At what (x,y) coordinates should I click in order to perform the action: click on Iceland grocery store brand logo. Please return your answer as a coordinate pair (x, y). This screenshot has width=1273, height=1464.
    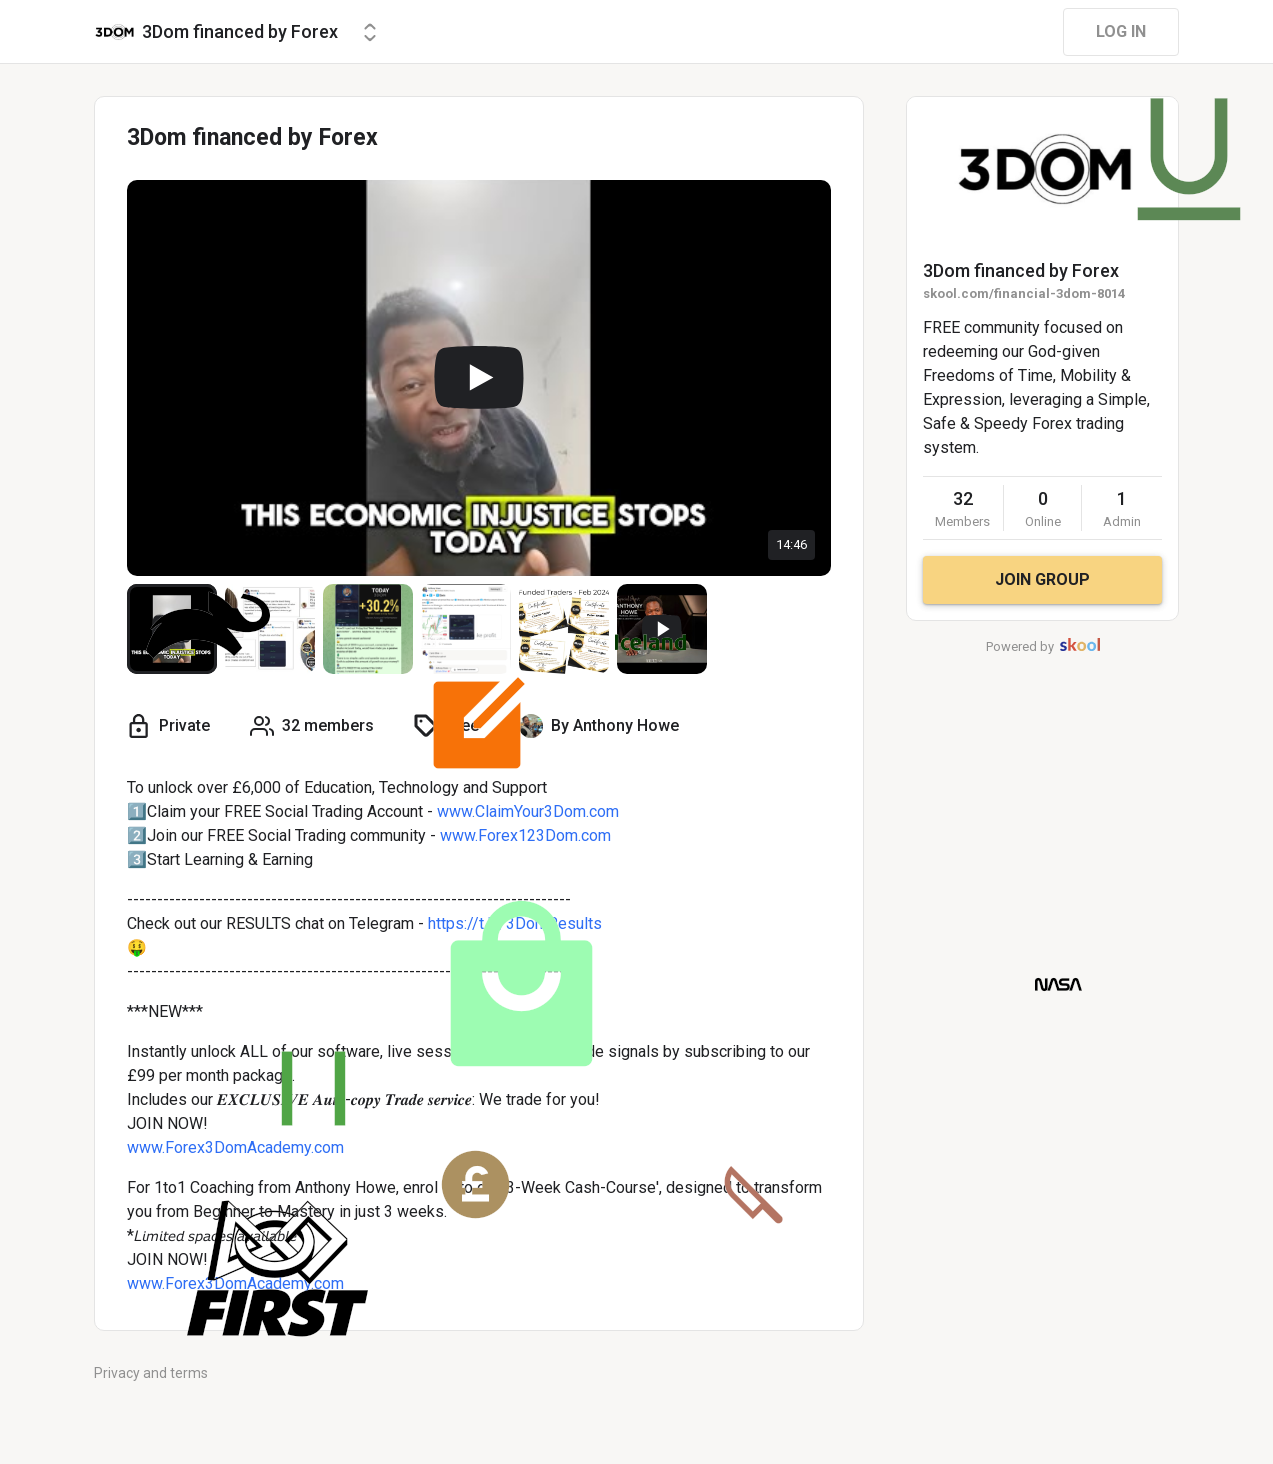
    Looking at the image, I should click on (650, 642).